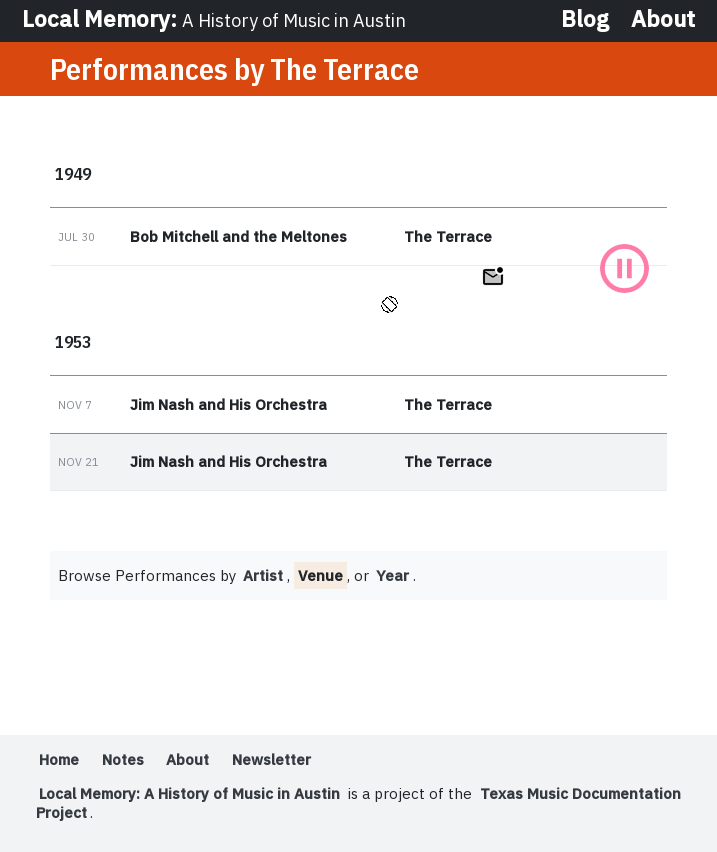 The image size is (717, 852). Describe the element at coordinates (493, 277) in the screenshot. I see `indicates an unread email message` at that location.